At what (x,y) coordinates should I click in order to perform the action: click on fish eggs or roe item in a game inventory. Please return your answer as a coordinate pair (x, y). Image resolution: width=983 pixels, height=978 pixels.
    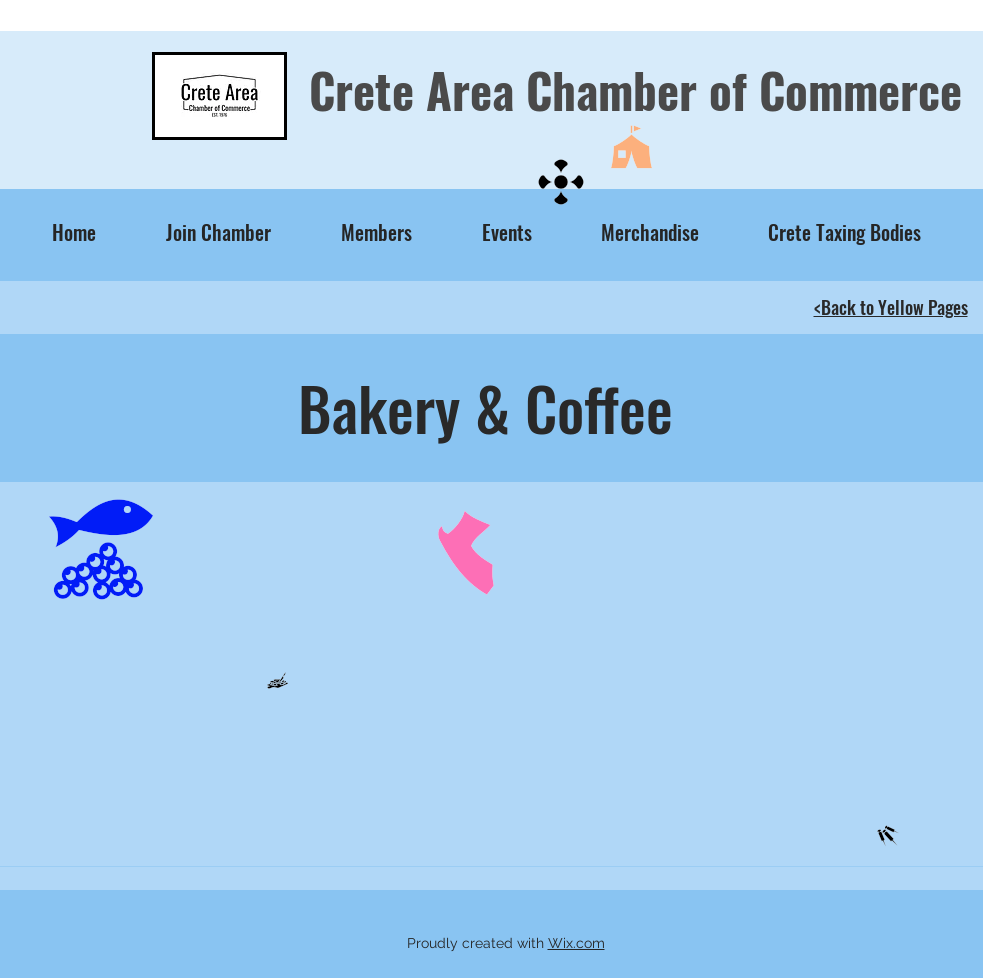
    Looking at the image, I should click on (101, 548).